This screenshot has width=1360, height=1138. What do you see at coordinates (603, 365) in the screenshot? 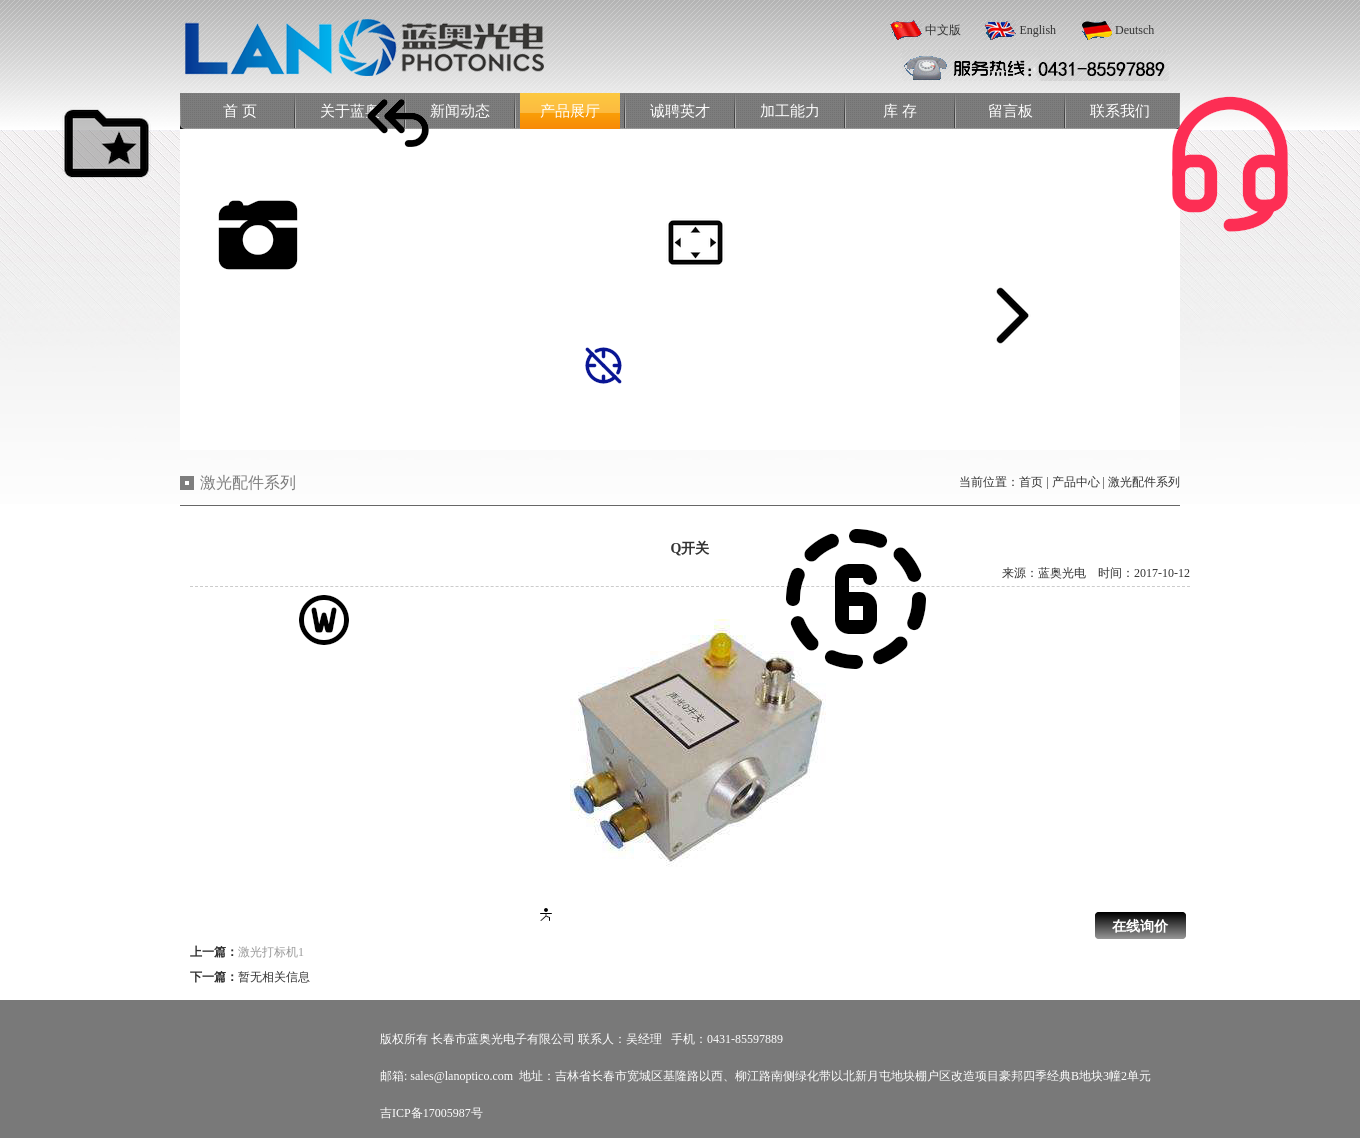
I see `disable viewfinder or camera focus` at bounding box center [603, 365].